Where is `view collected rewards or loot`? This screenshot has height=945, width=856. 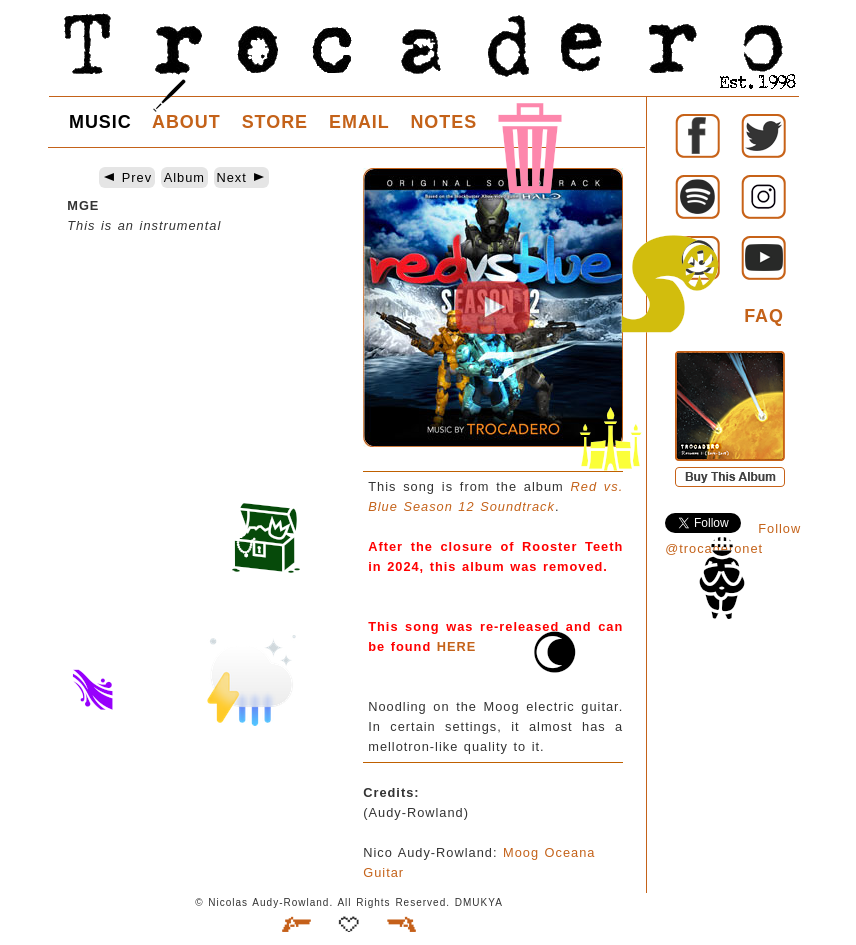
view collected rewards or loot is located at coordinates (266, 538).